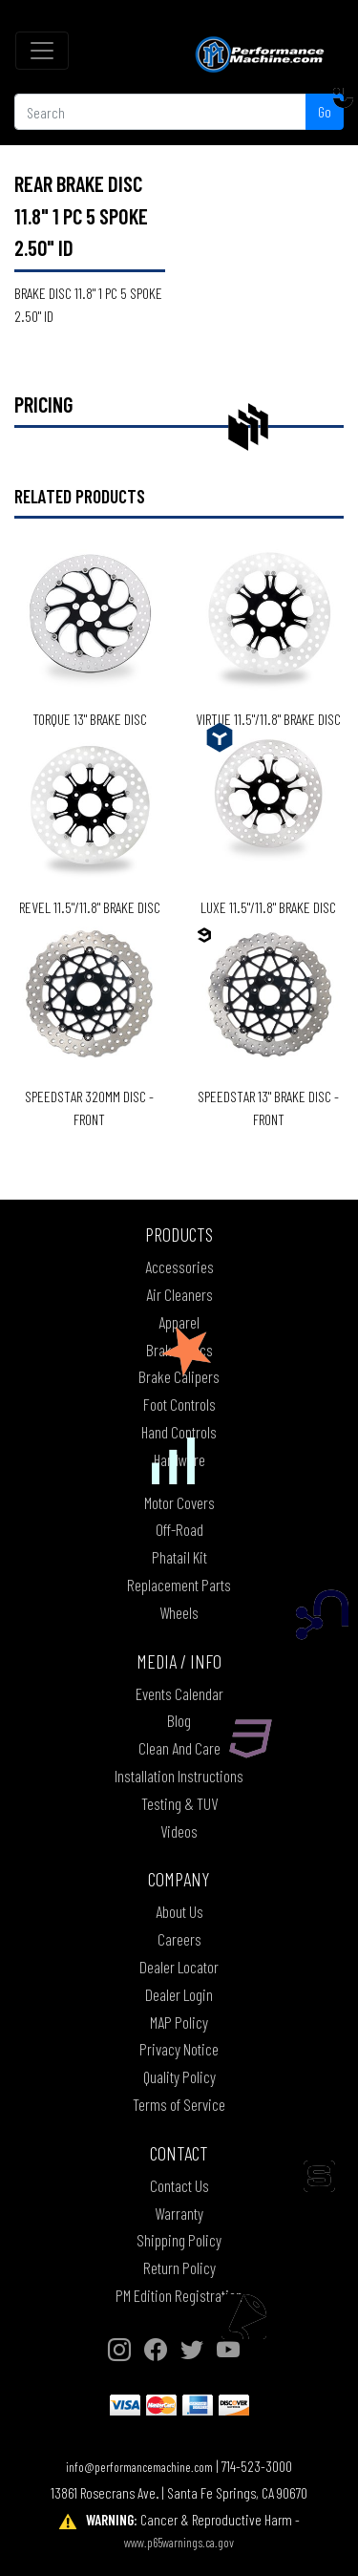  I want to click on open the NiceHash cryptocurrency mining app, so click(343, 97).